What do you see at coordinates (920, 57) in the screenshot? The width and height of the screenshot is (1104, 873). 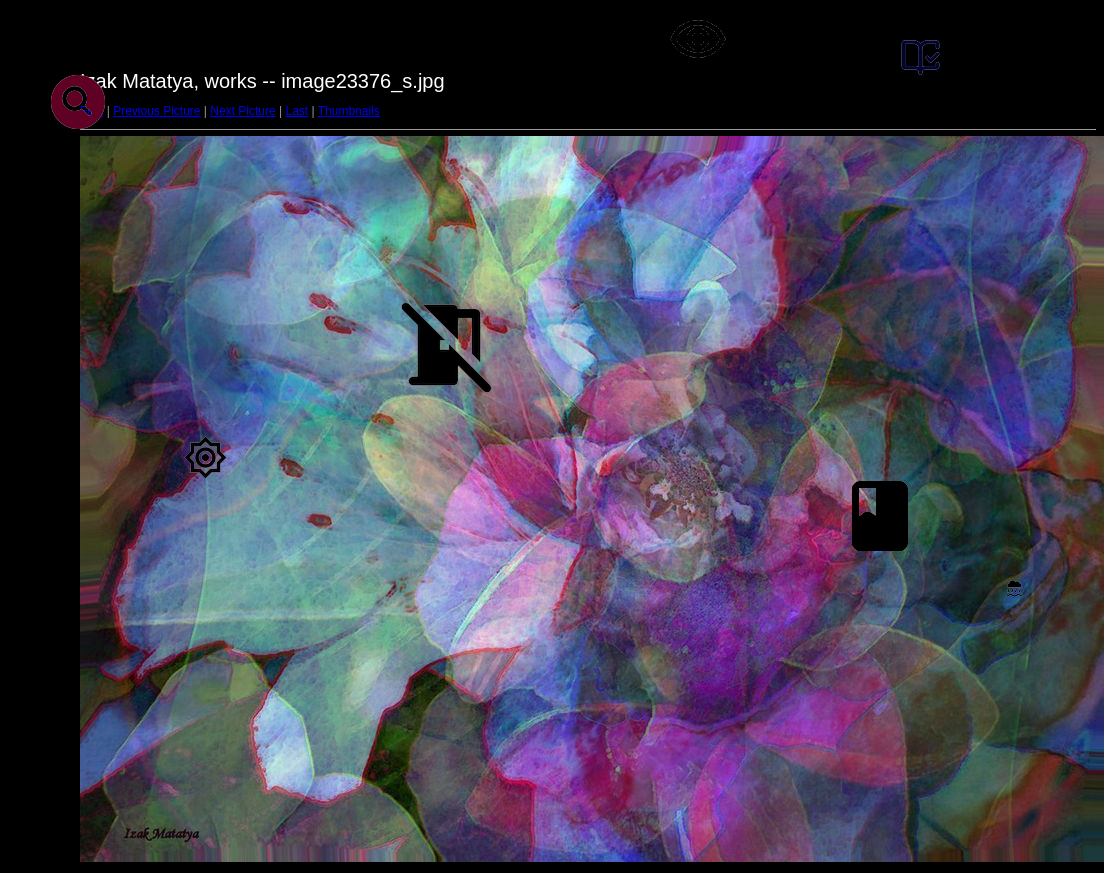 I see `mark a book or reading item as completed` at bounding box center [920, 57].